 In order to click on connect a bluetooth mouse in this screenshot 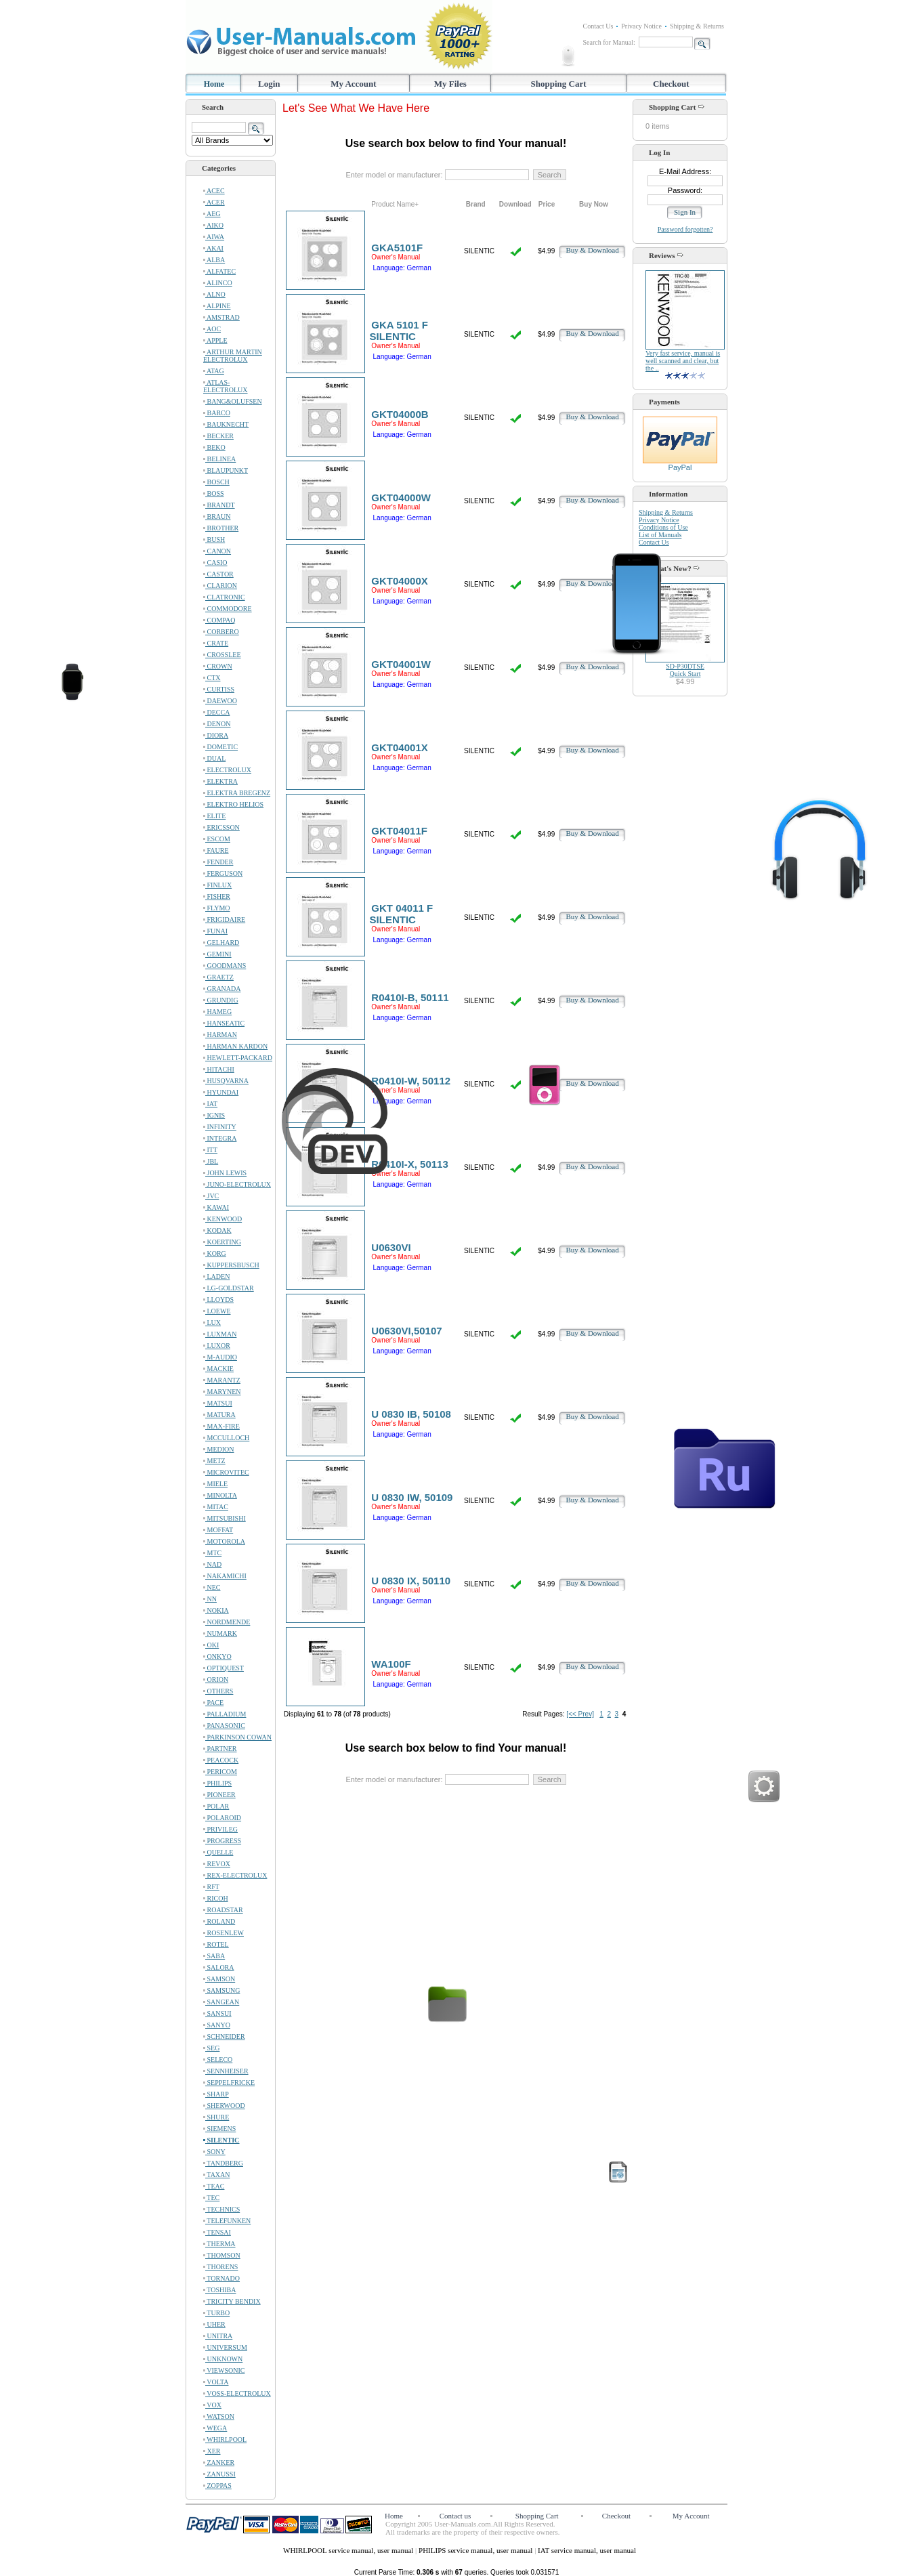, I will do `click(568, 56)`.